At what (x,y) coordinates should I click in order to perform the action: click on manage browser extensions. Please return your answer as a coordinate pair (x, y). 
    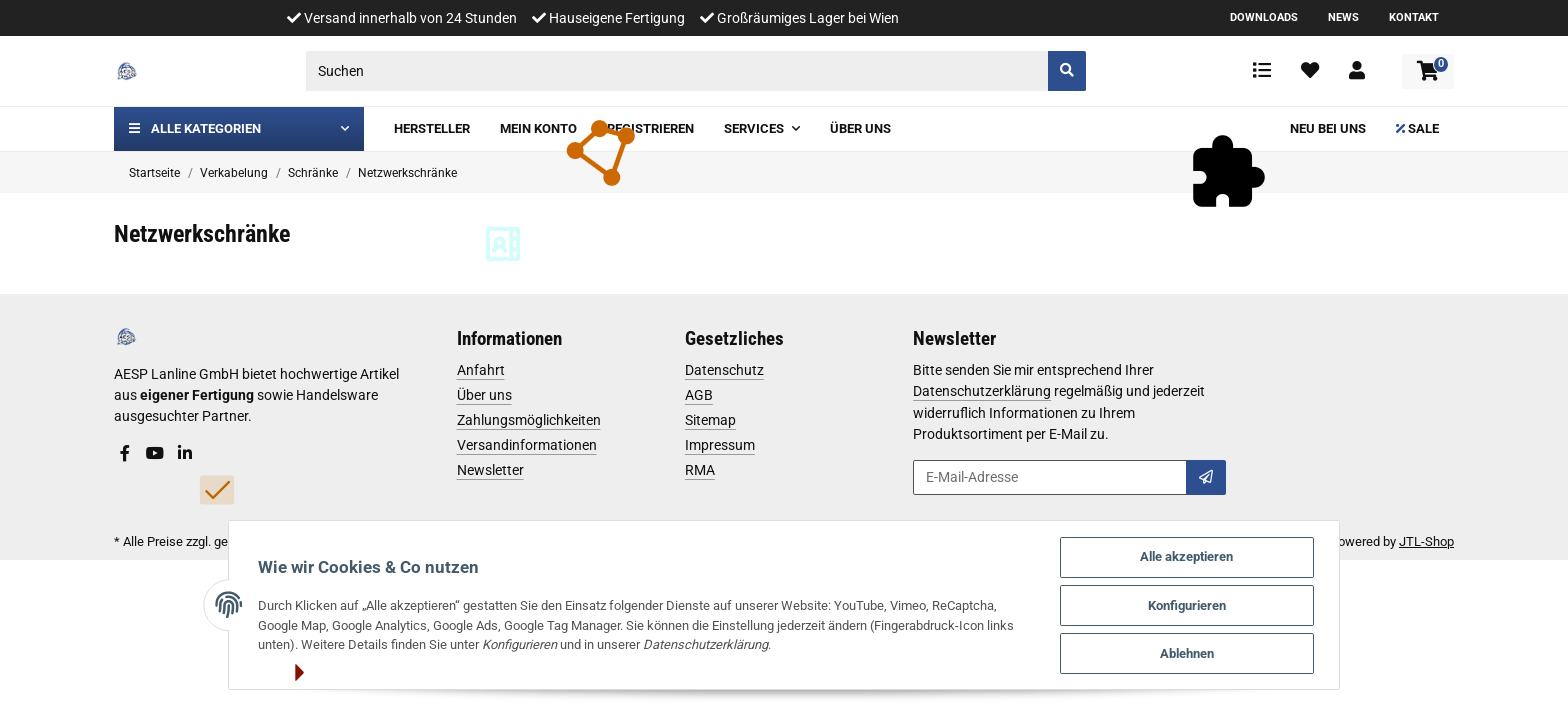
    Looking at the image, I should click on (1229, 171).